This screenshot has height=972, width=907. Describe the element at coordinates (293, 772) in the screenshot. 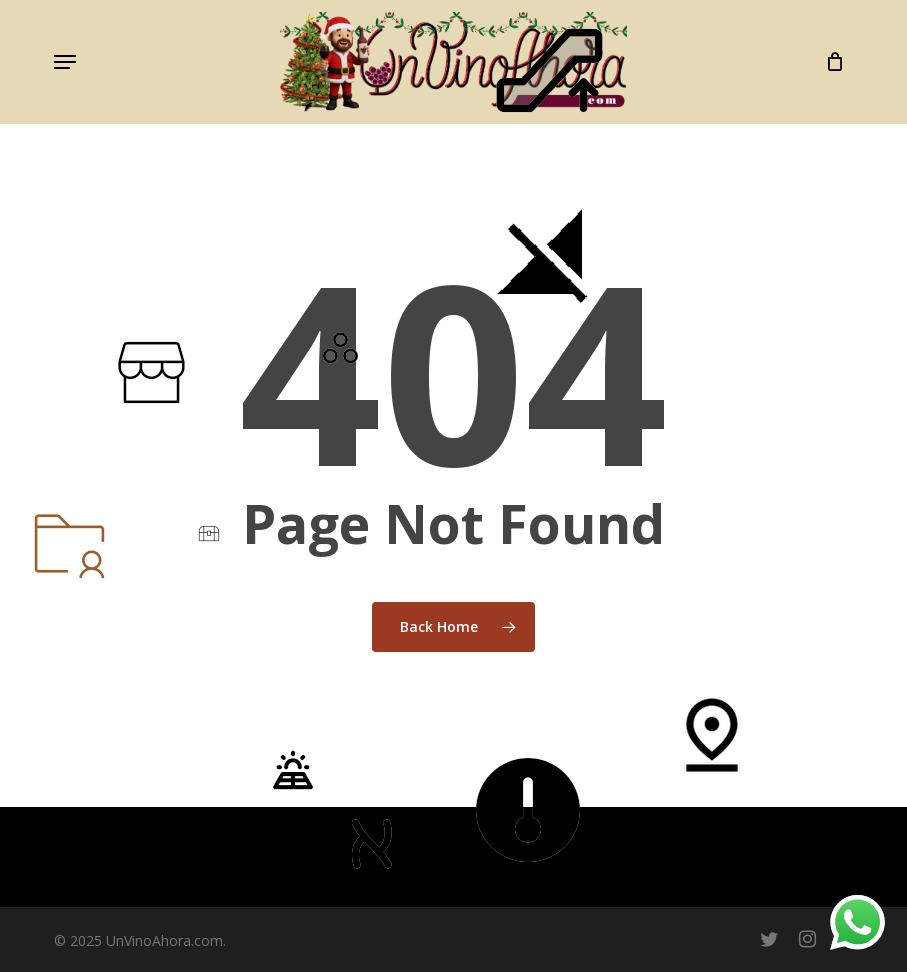

I see `access solar energy settings` at that location.